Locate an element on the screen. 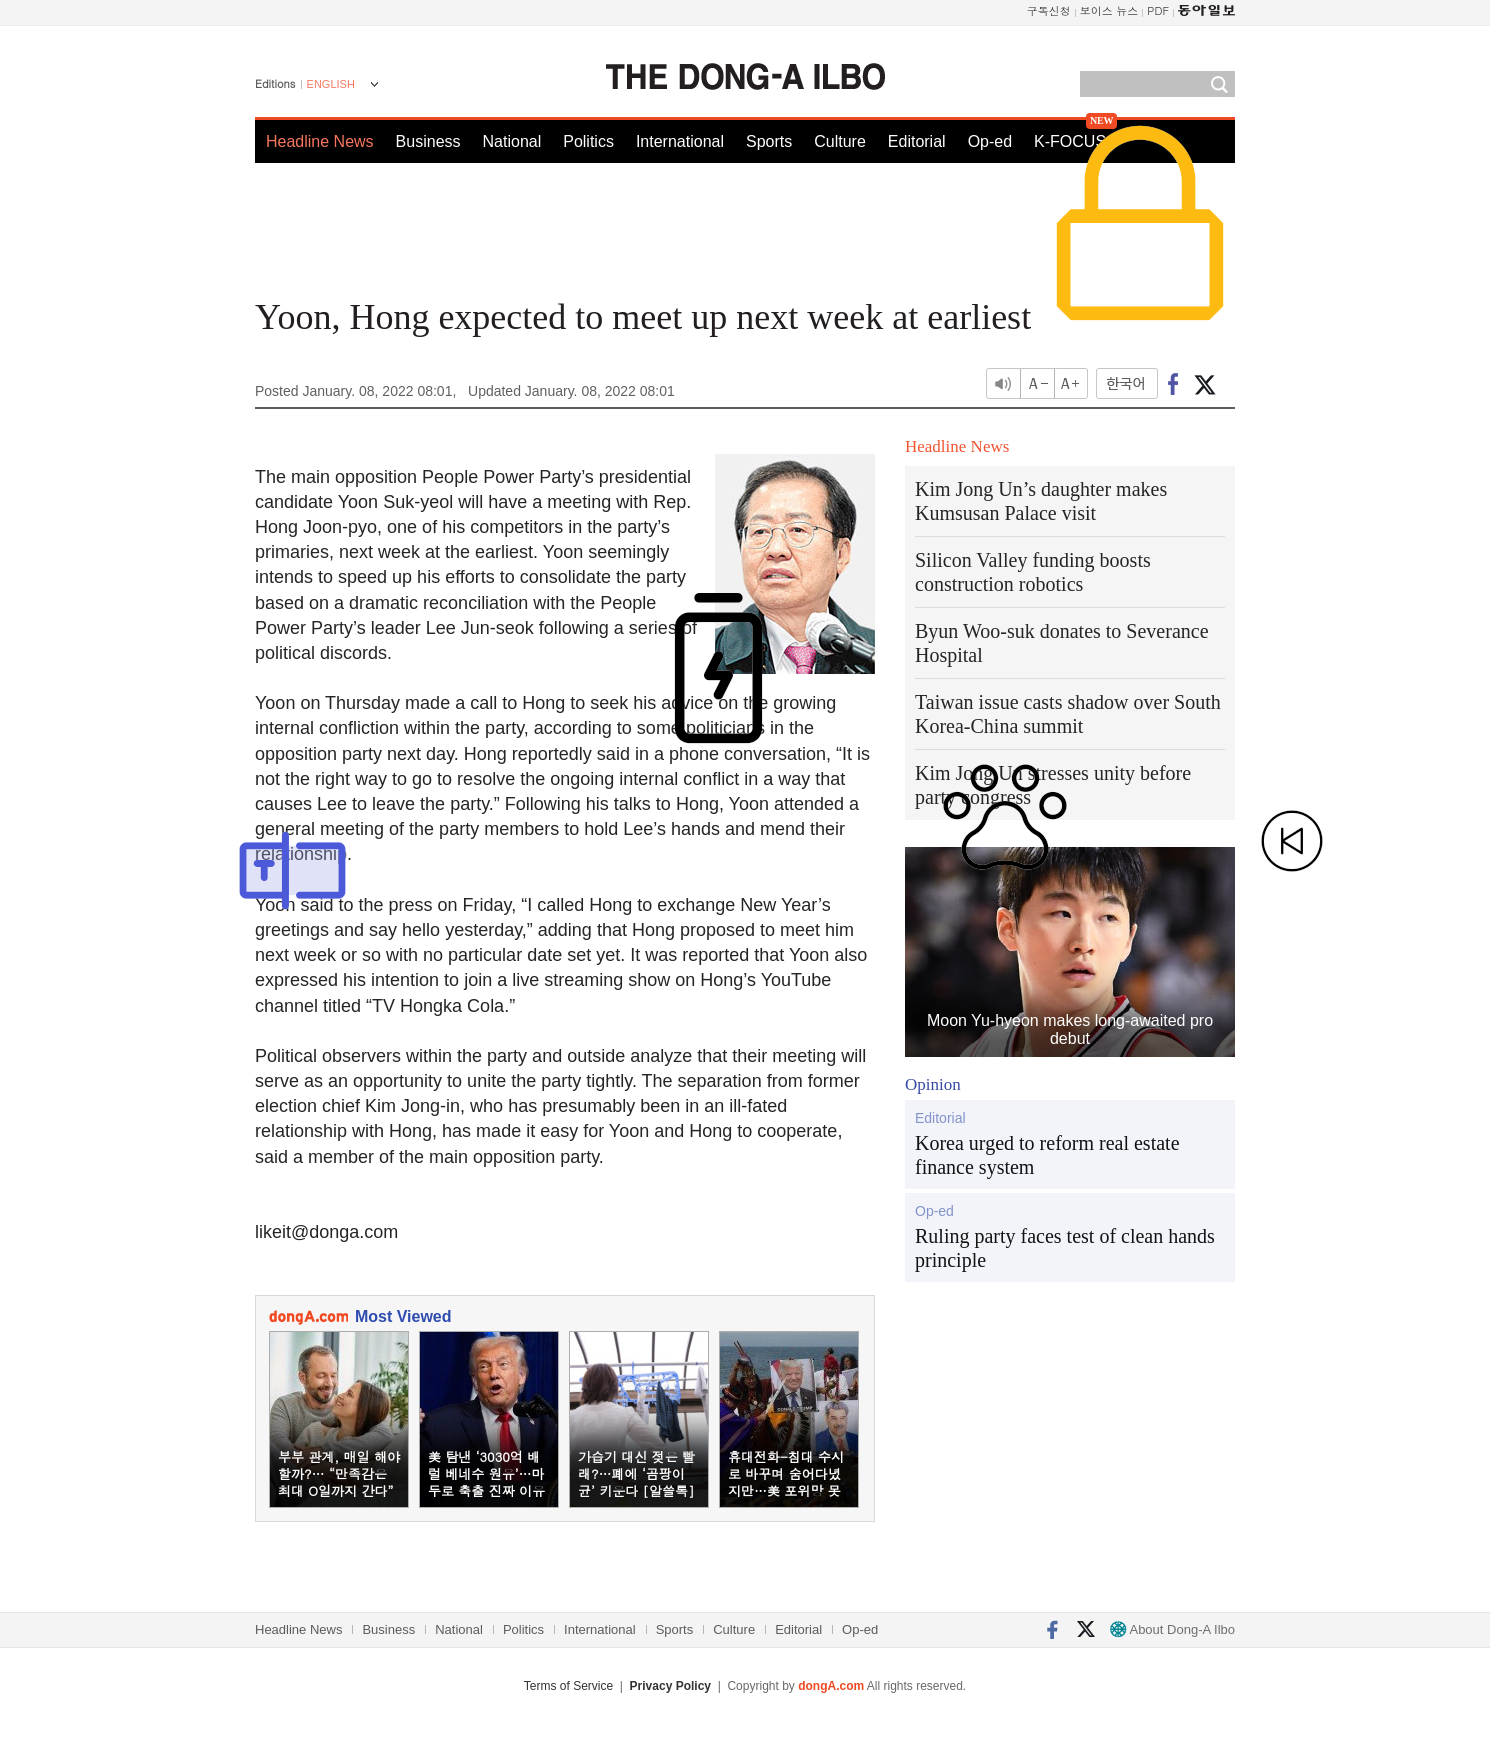 This screenshot has width=1490, height=1739. indicates a locked or secured item is located at coordinates (1140, 223).